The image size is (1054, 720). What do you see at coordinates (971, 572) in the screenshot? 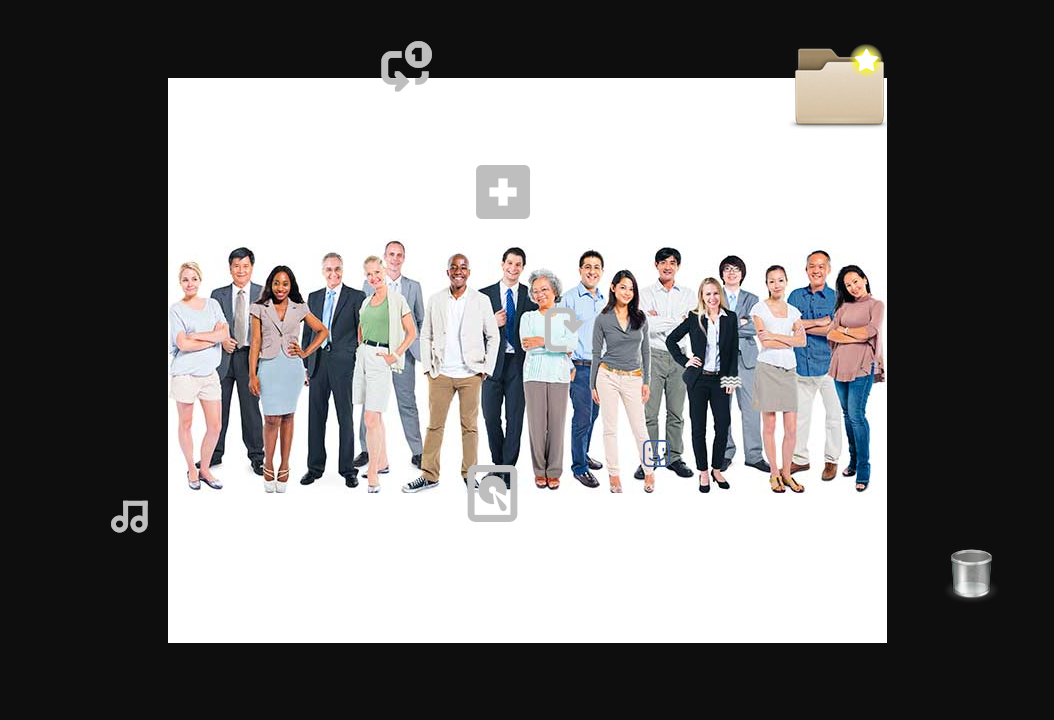
I see `open the trash or recycle bin` at bounding box center [971, 572].